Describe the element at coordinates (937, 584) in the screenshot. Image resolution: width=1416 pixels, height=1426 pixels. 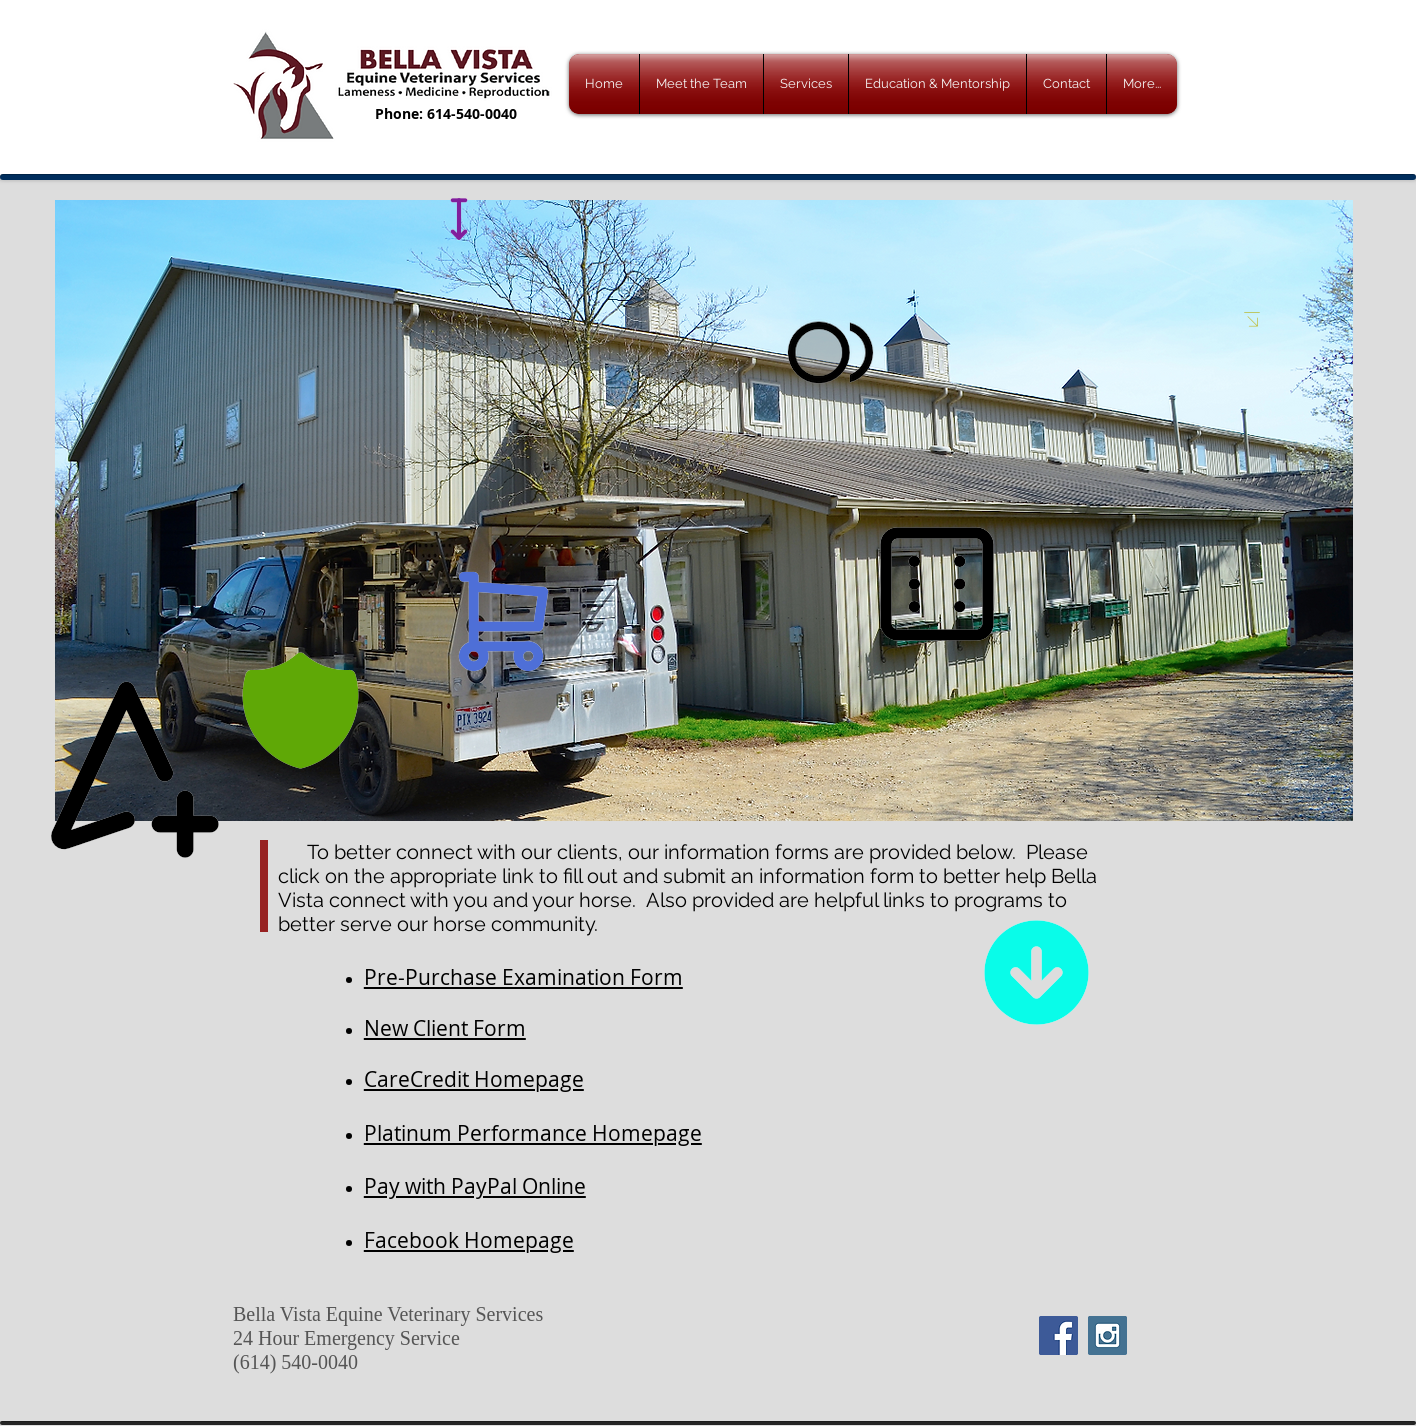
I see `randomize or shuffle content` at that location.